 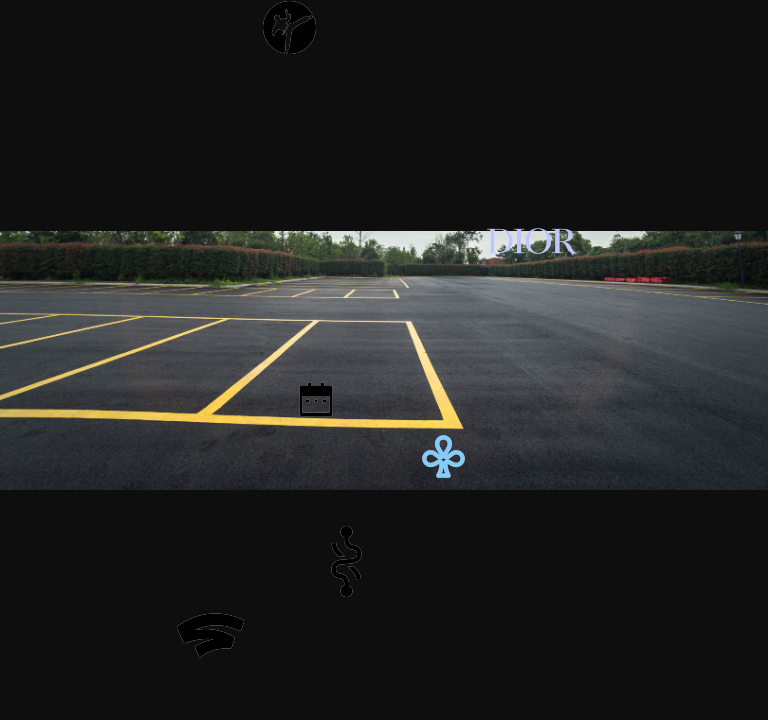 I want to click on represents the clubs suit in a card or poker game, so click(x=443, y=456).